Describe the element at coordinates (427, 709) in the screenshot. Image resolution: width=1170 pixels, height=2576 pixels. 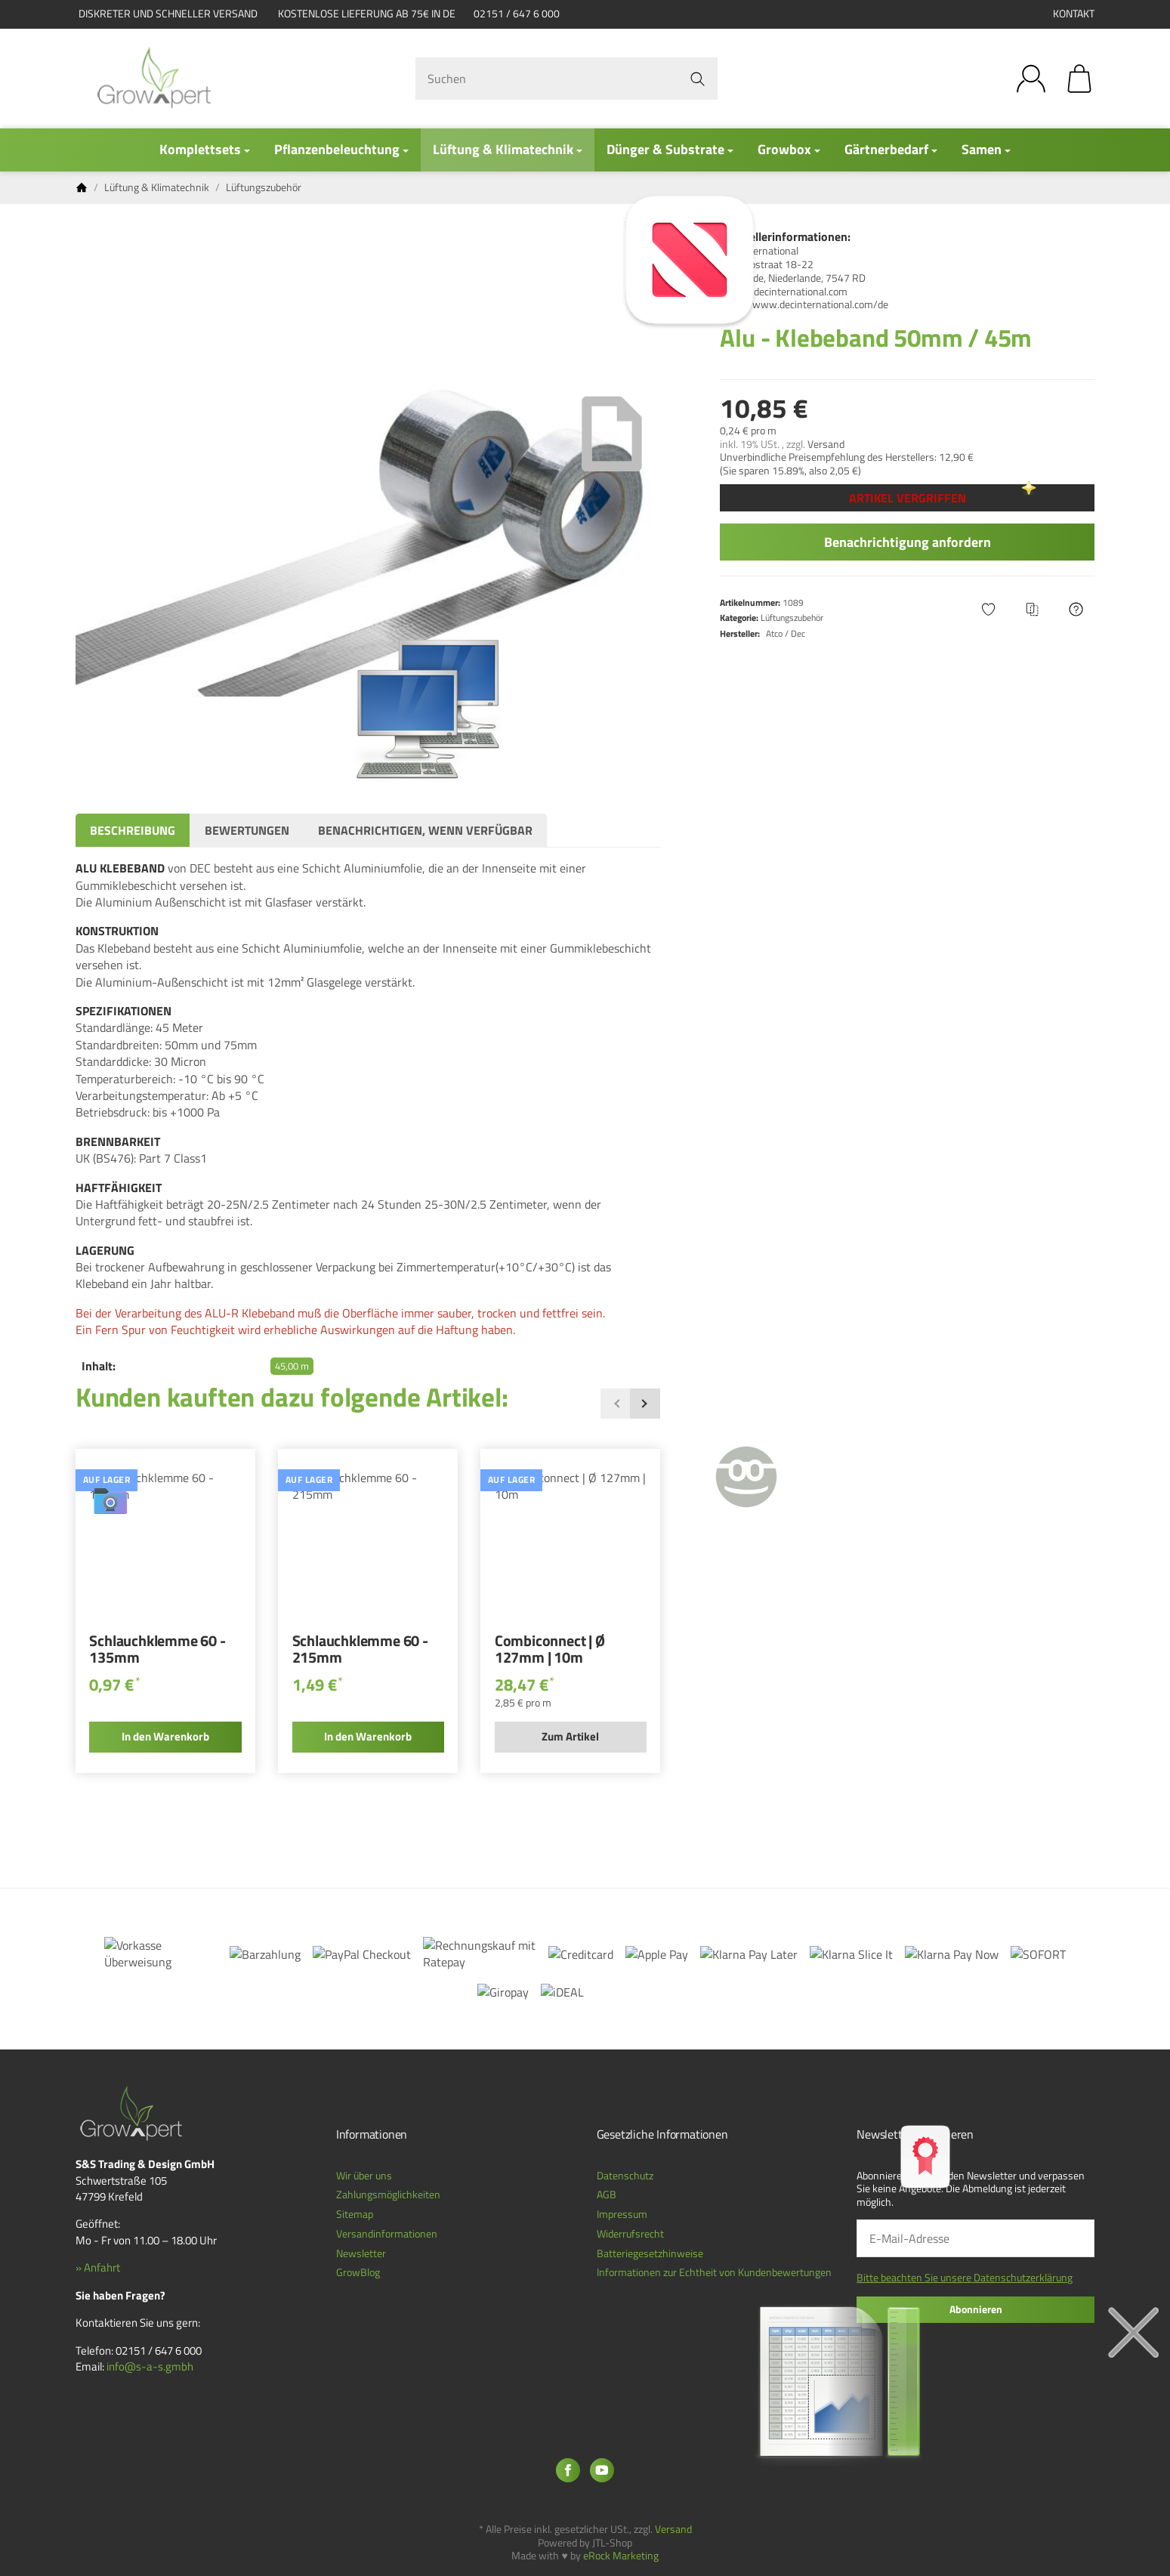
I see `indicates network connection is idle with no active traffic` at that location.